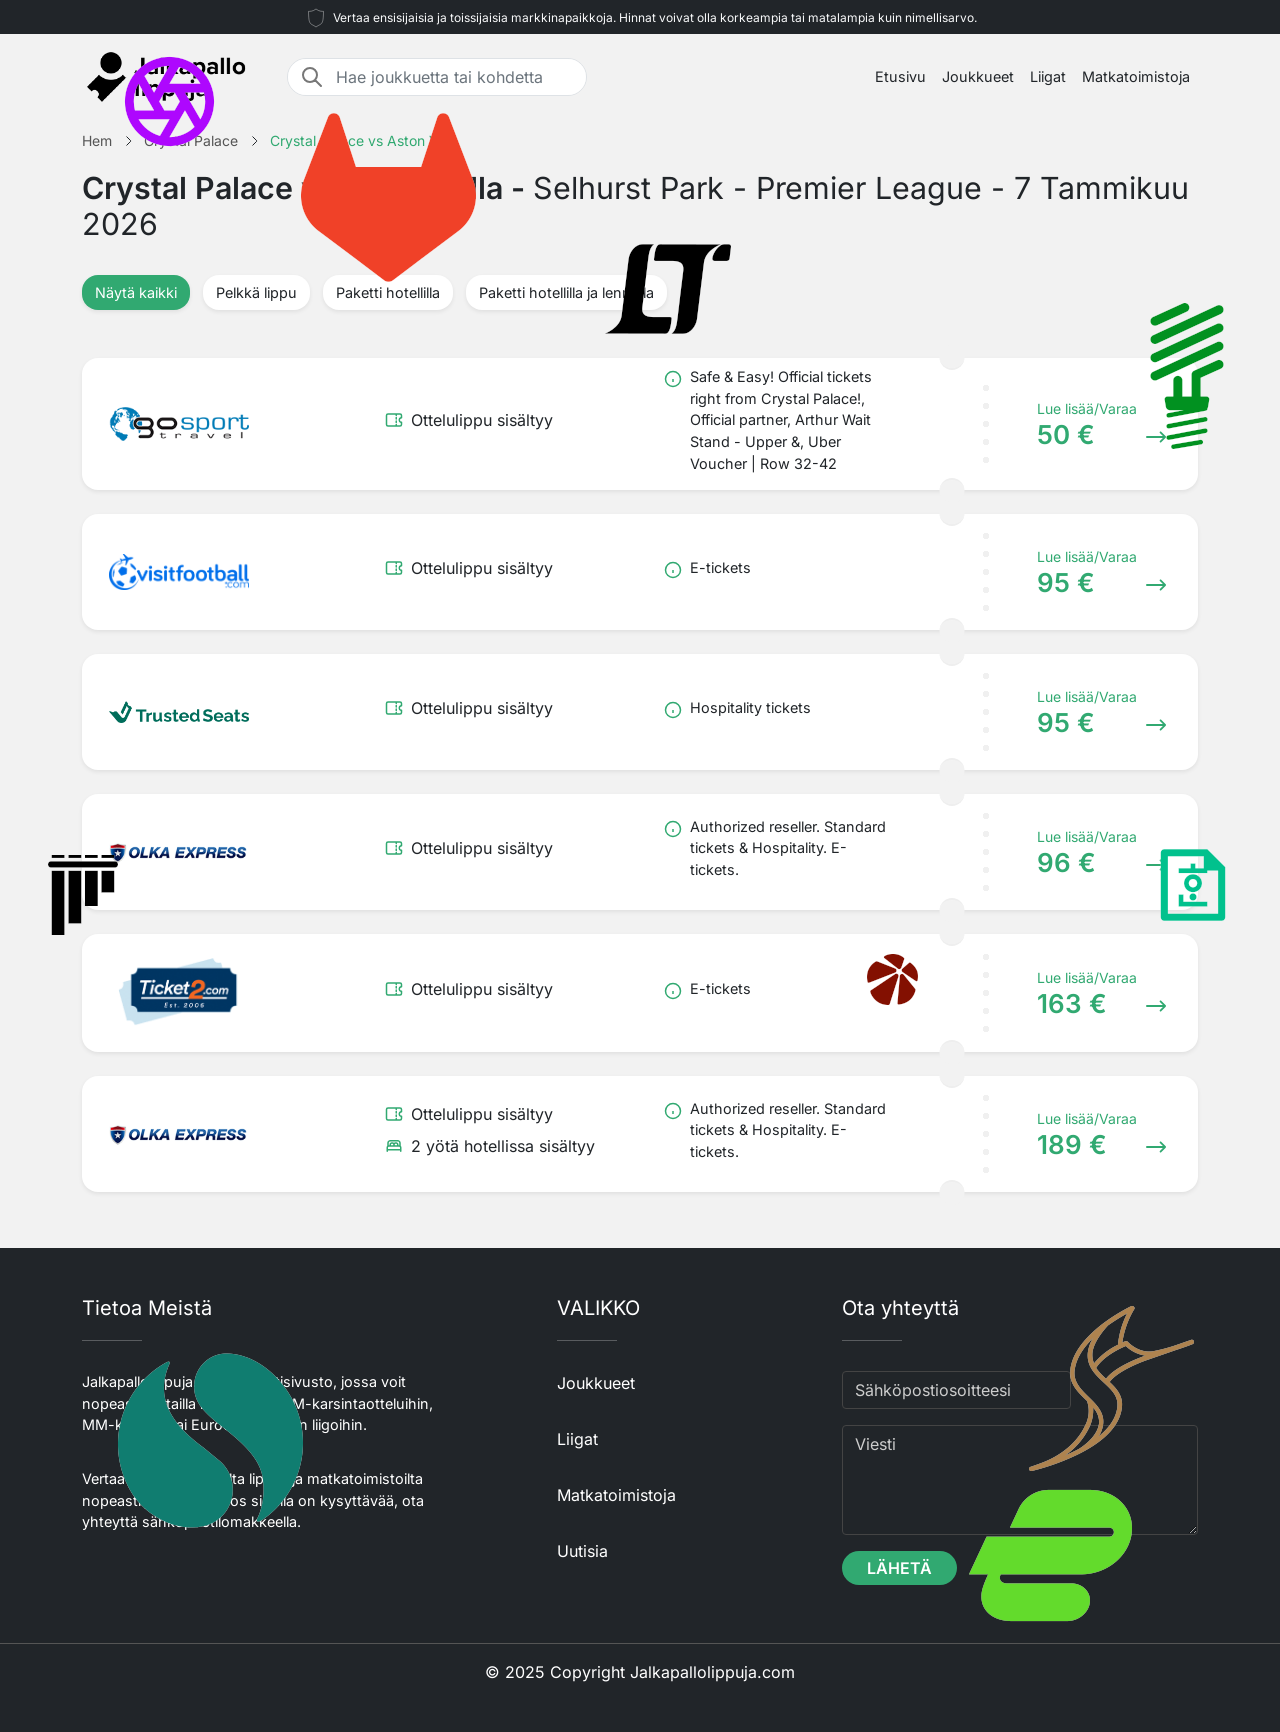  What do you see at coordinates (169, 101) in the screenshot?
I see `open camera or take a photo` at bounding box center [169, 101].